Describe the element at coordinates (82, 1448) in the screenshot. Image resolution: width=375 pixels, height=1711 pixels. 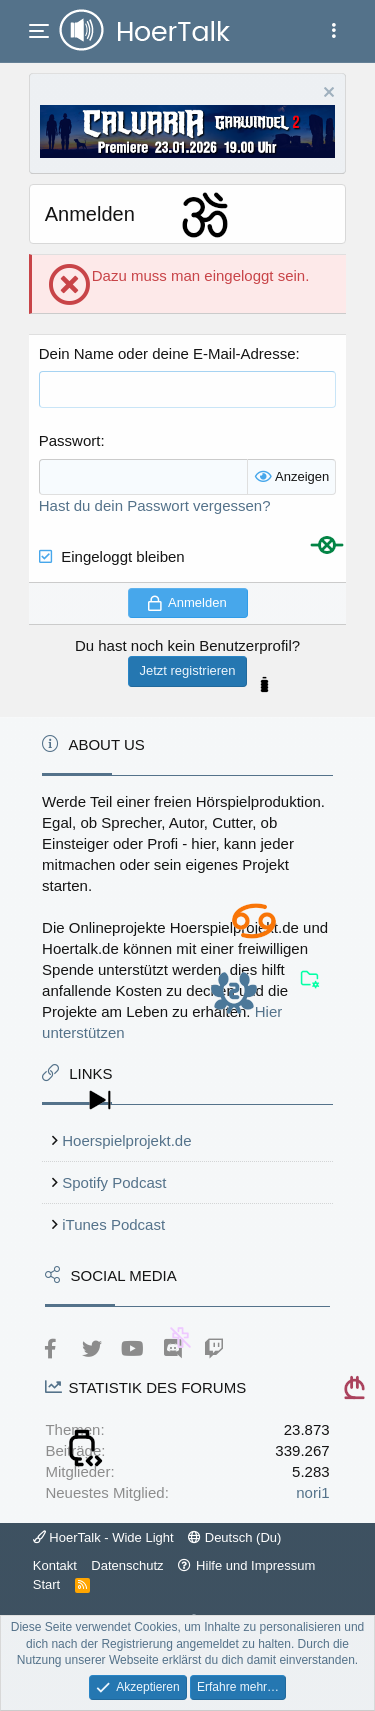
I see `access developer tools for smartwatch` at that location.